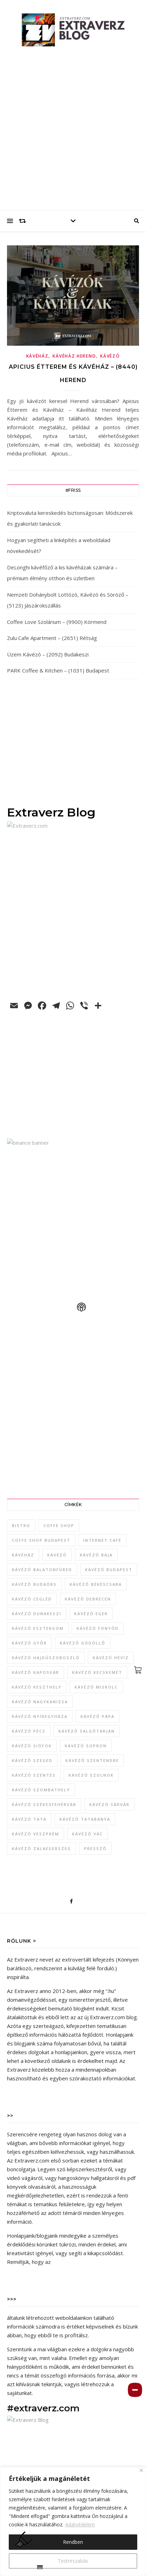  Describe the element at coordinates (40, 2567) in the screenshot. I see `adjust gradient or color fill settings` at that location.